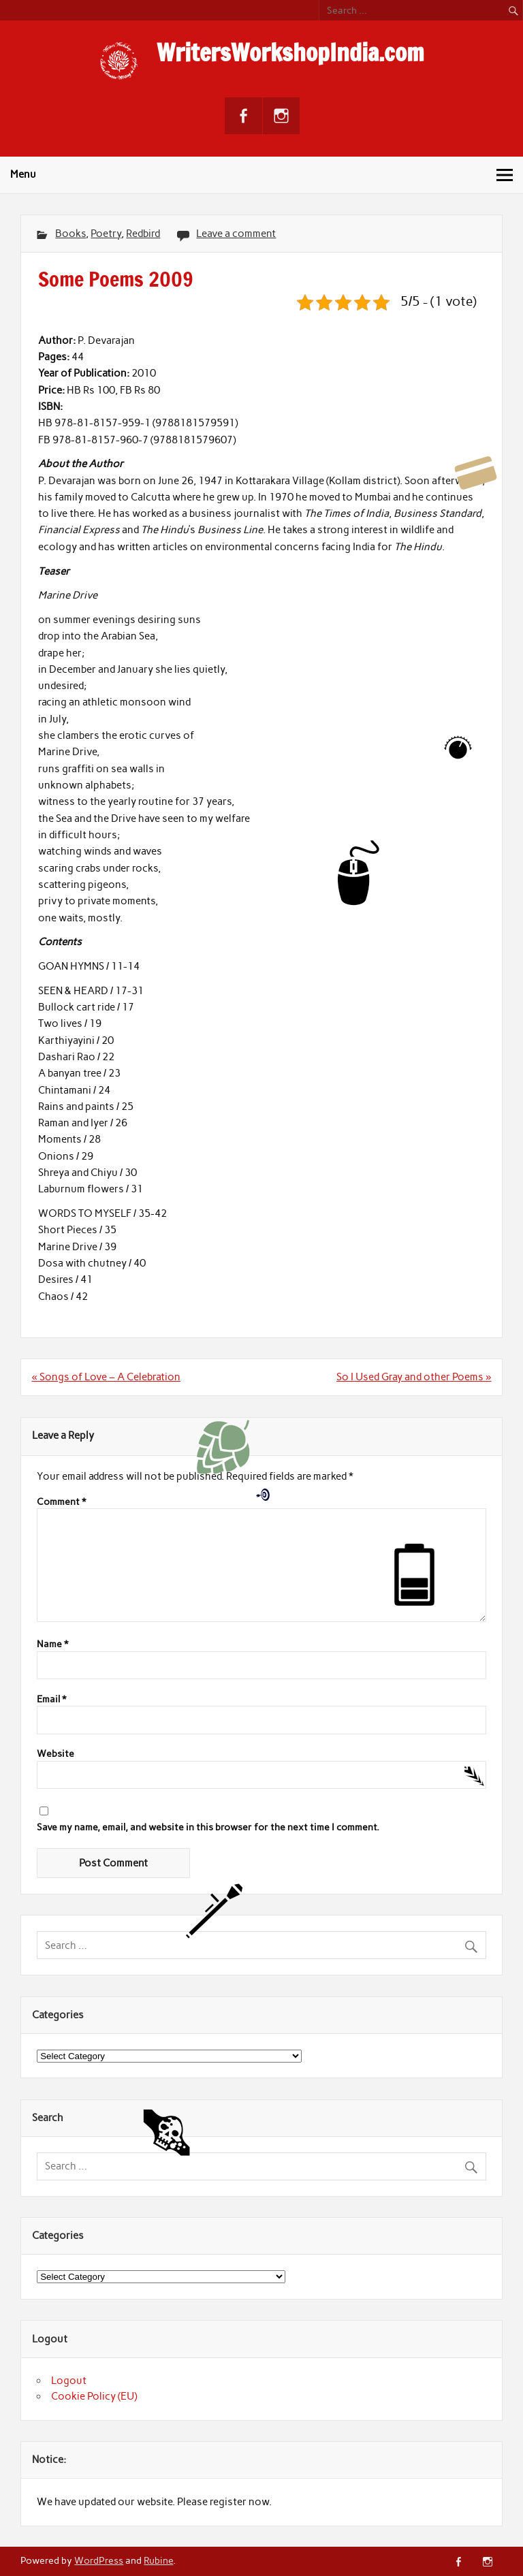 This screenshot has width=523, height=2576. Describe the element at coordinates (475, 473) in the screenshot. I see `swipe or tap your card to pay` at that location.